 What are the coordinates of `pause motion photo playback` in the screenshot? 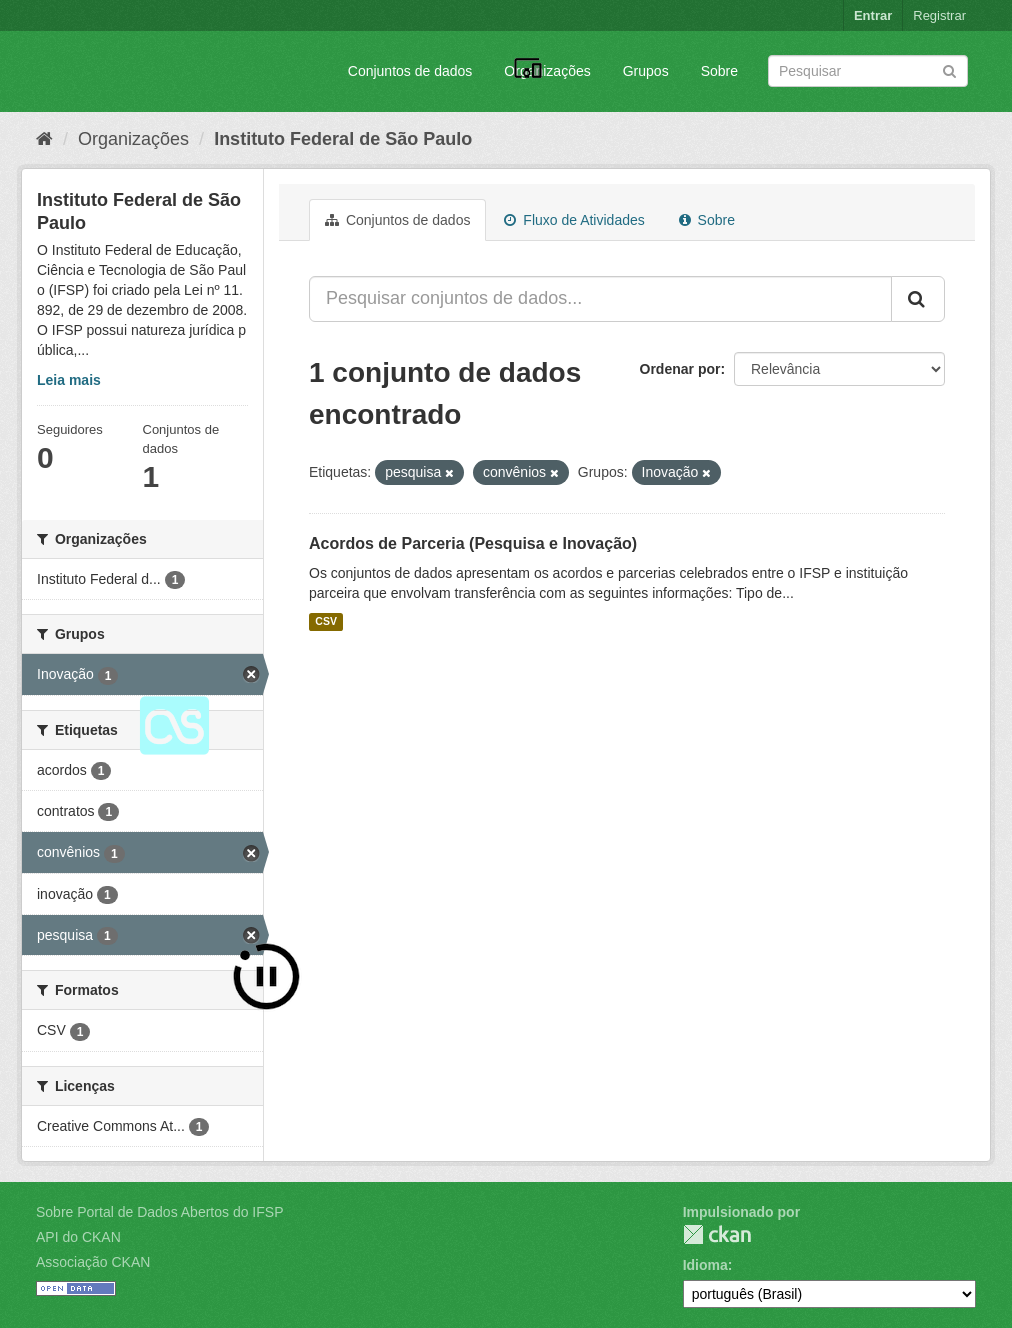 It's located at (266, 976).